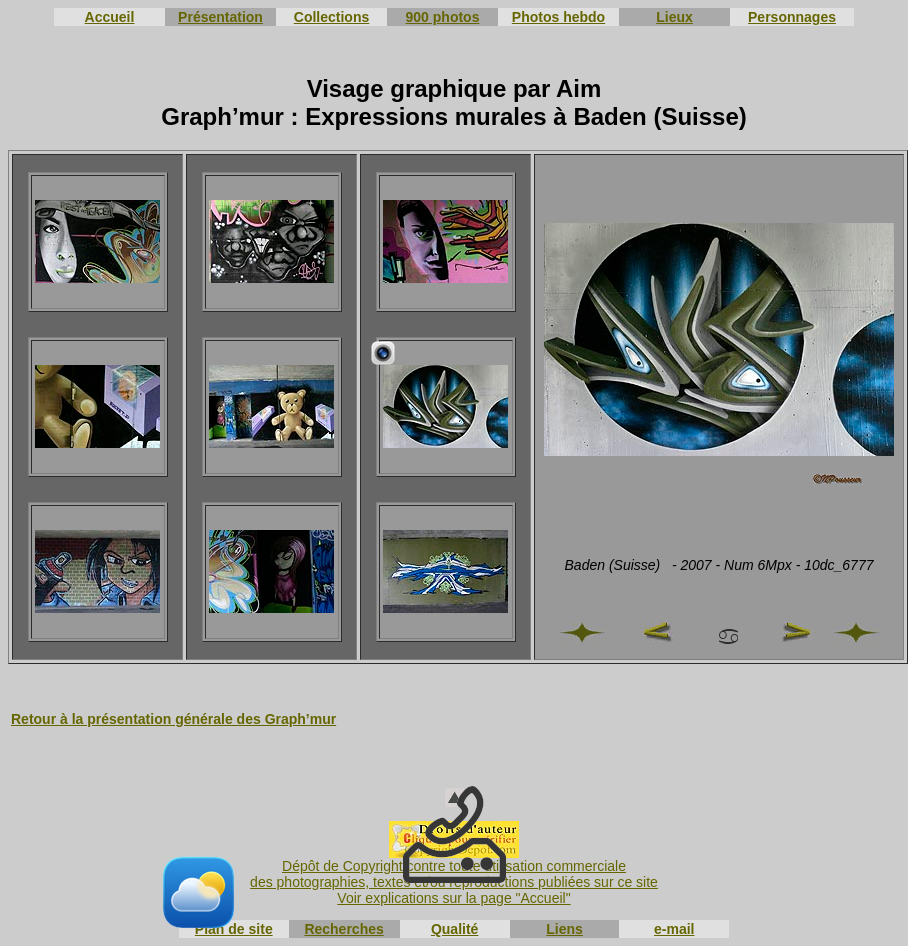 The height and width of the screenshot is (946, 908). I want to click on indicates modem or dial-up connection status, so click(454, 831).